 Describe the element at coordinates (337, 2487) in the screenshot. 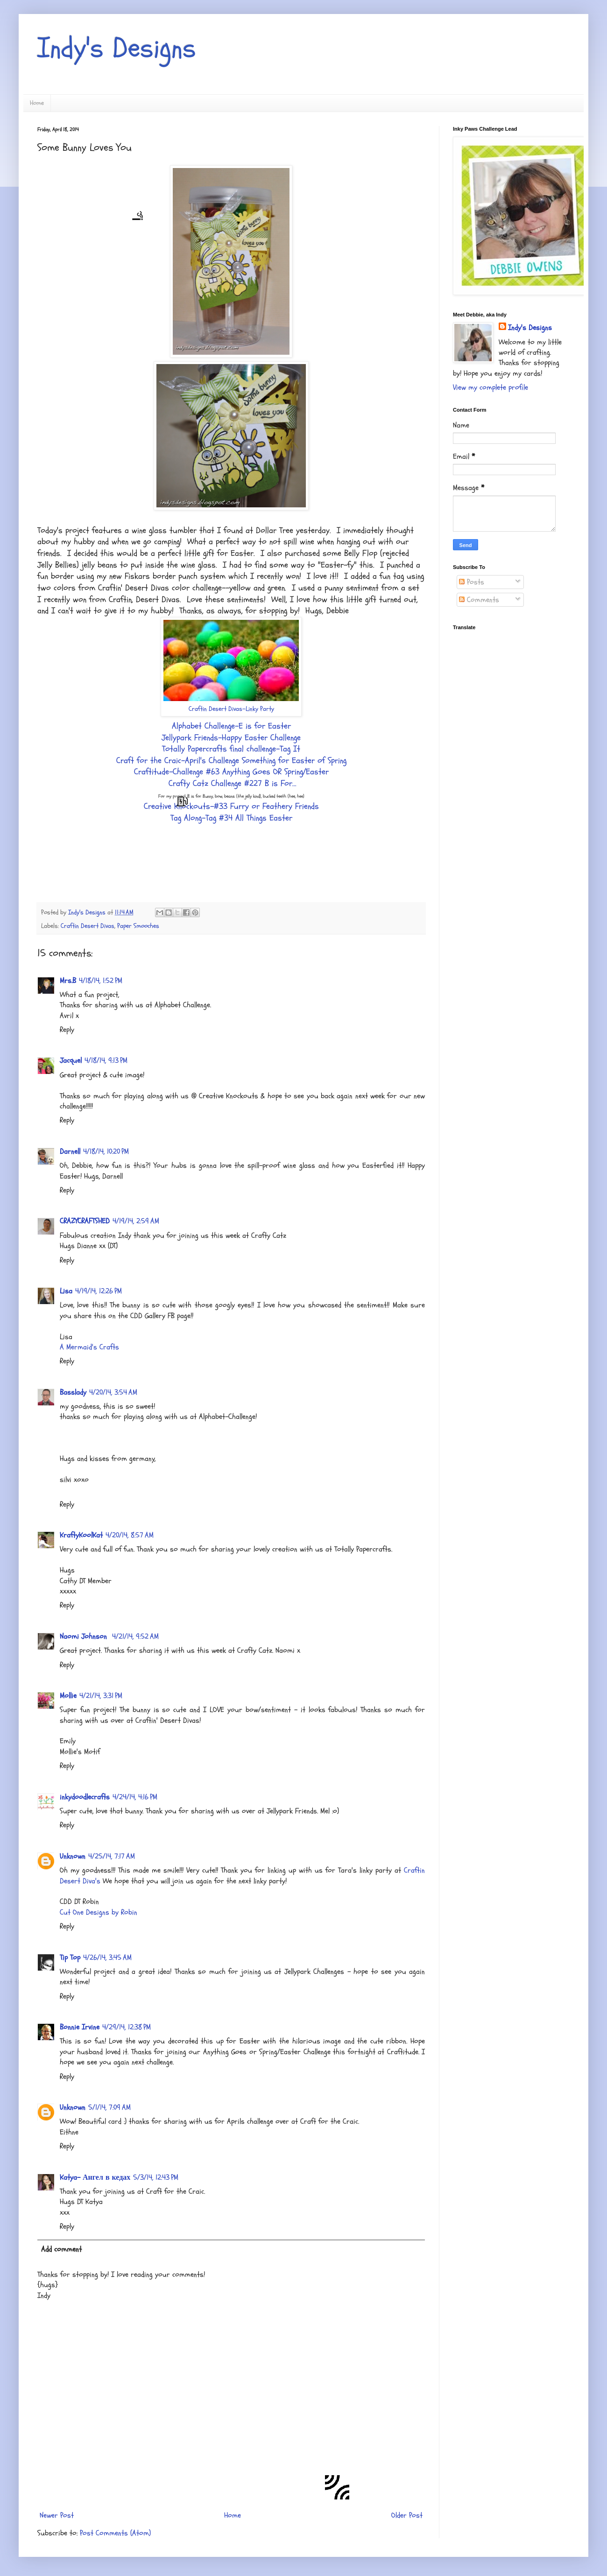

I see `enable lens flare or light leak effect` at that location.